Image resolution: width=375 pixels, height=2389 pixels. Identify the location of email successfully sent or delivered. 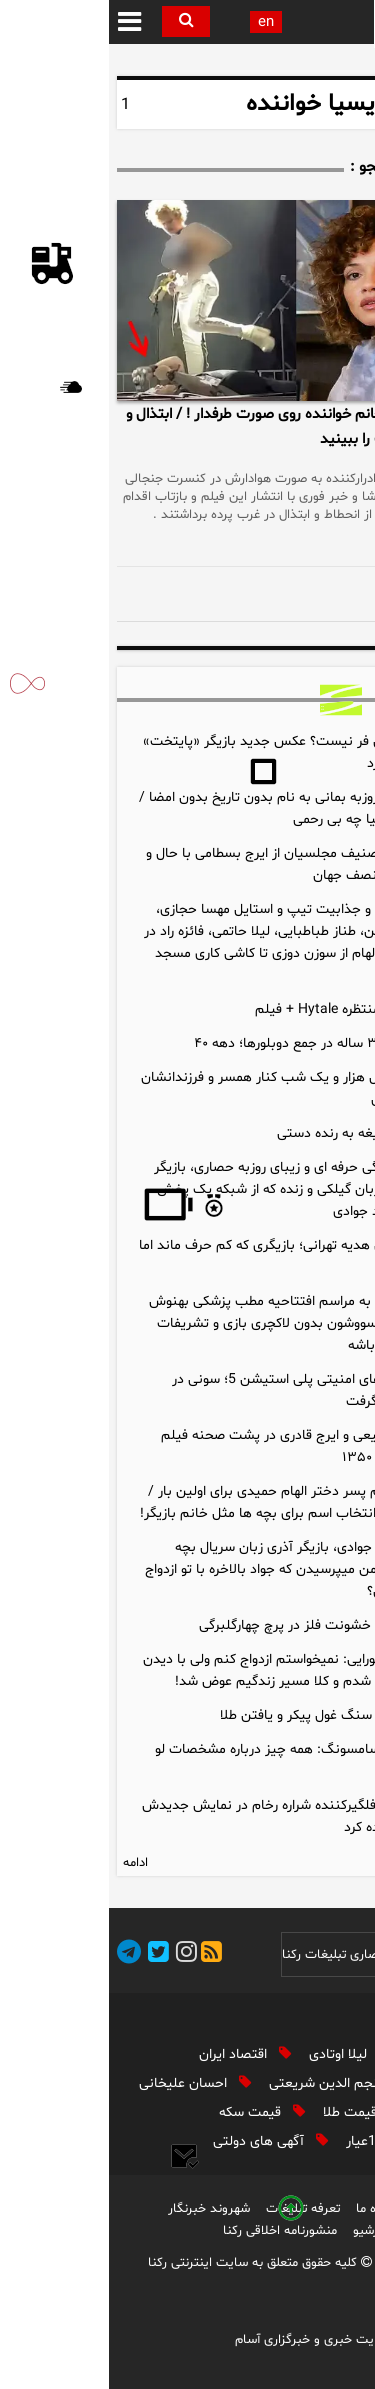
(184, 2156).